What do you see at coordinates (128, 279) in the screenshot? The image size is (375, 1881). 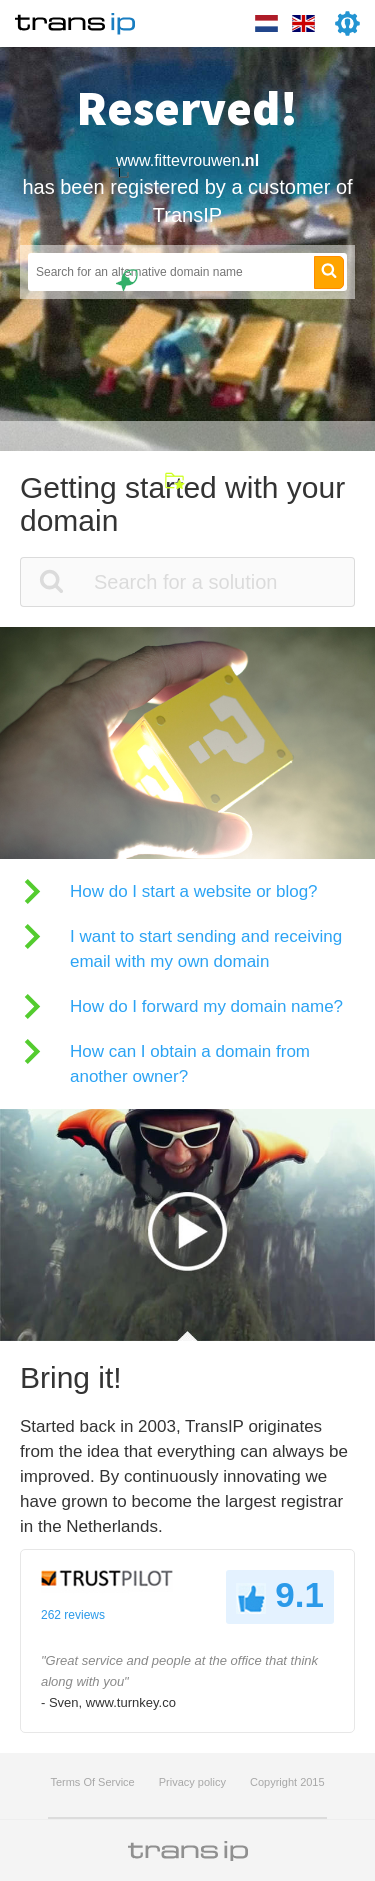 I see `access fishing or marine-related features` at bounding box center [128, 279].